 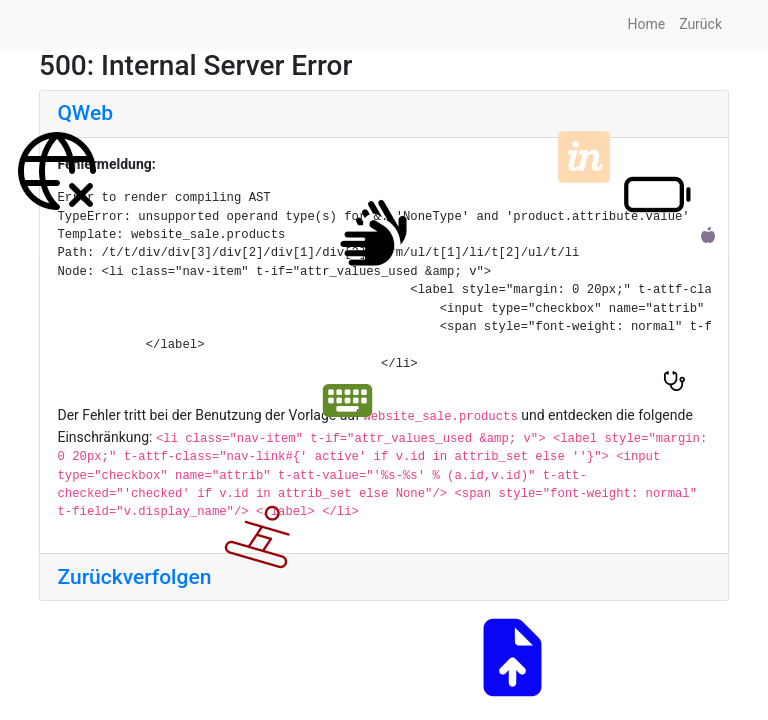 What do you see at coordinates (347, 400) in the screenshot?
I see `open the on-screen keyboard` at bounding box center [347, 400].